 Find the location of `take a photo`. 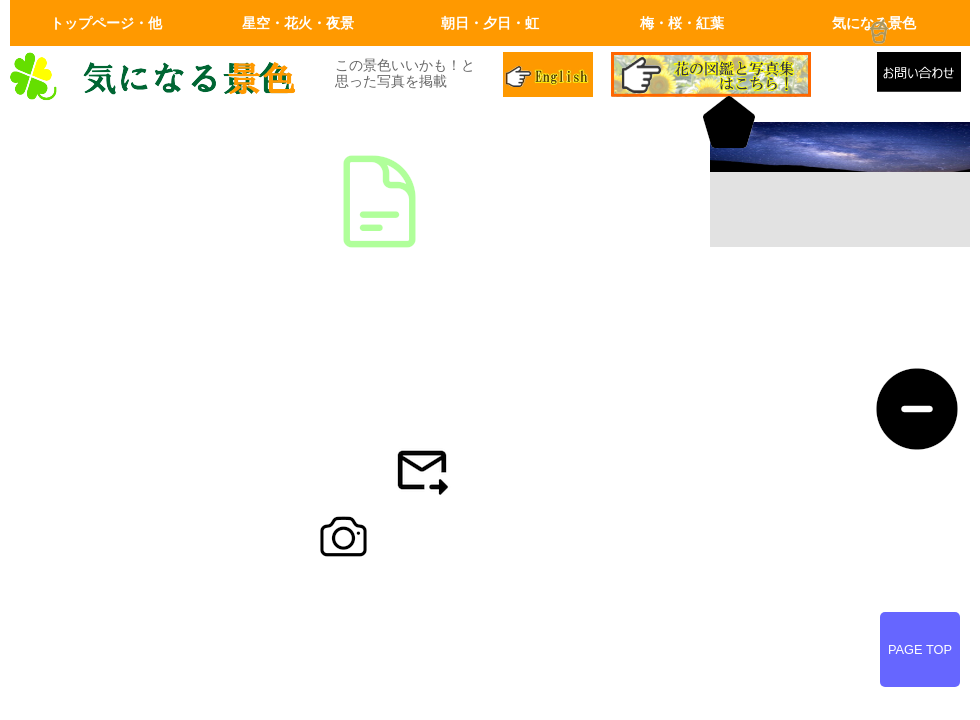

take a photo is located at coordinates (343, 536).